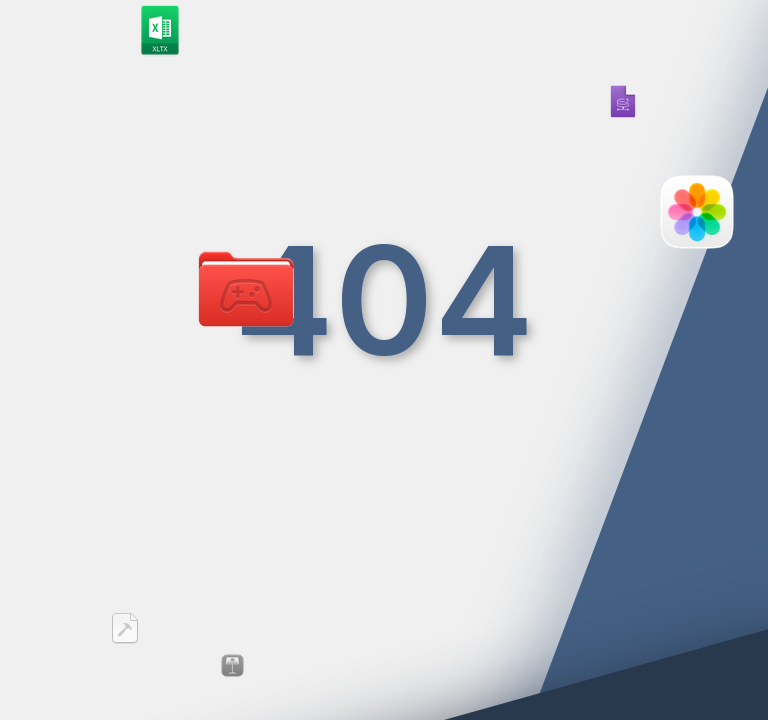 The image size is (768, 720). What do you see at coordinates (246, 289) in the screenshot?
I see `open your games folder` at bounding box center [246, 289].